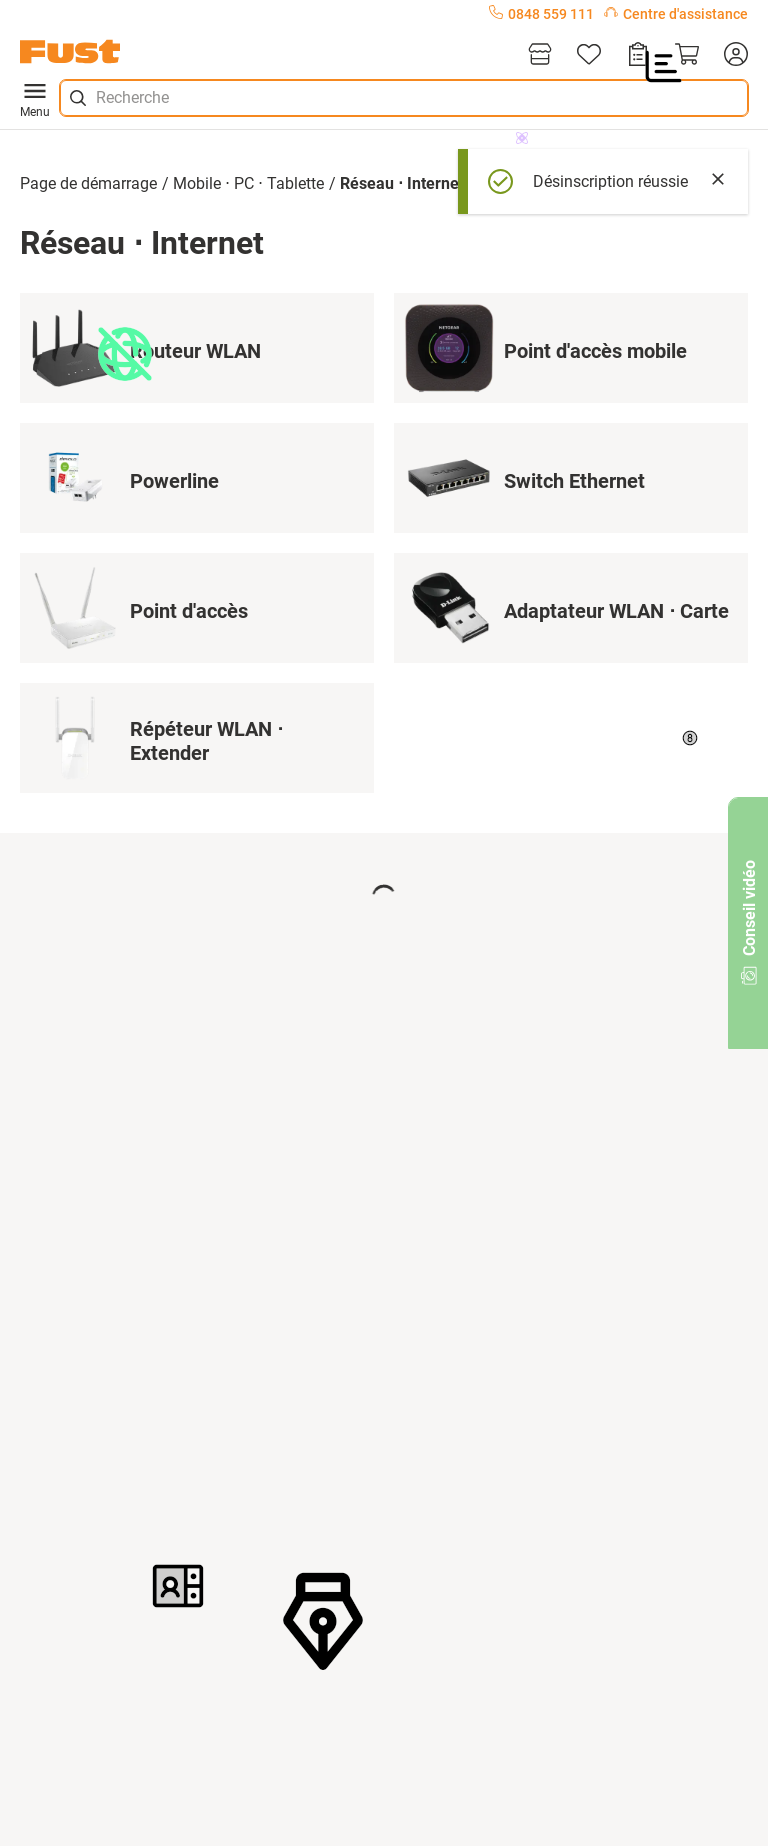 The image size is (768, 1846). What do you see at coordinates (663, 66) in the screenshot?
I see `view analytics or statistics` at bounding box center [663, 66].